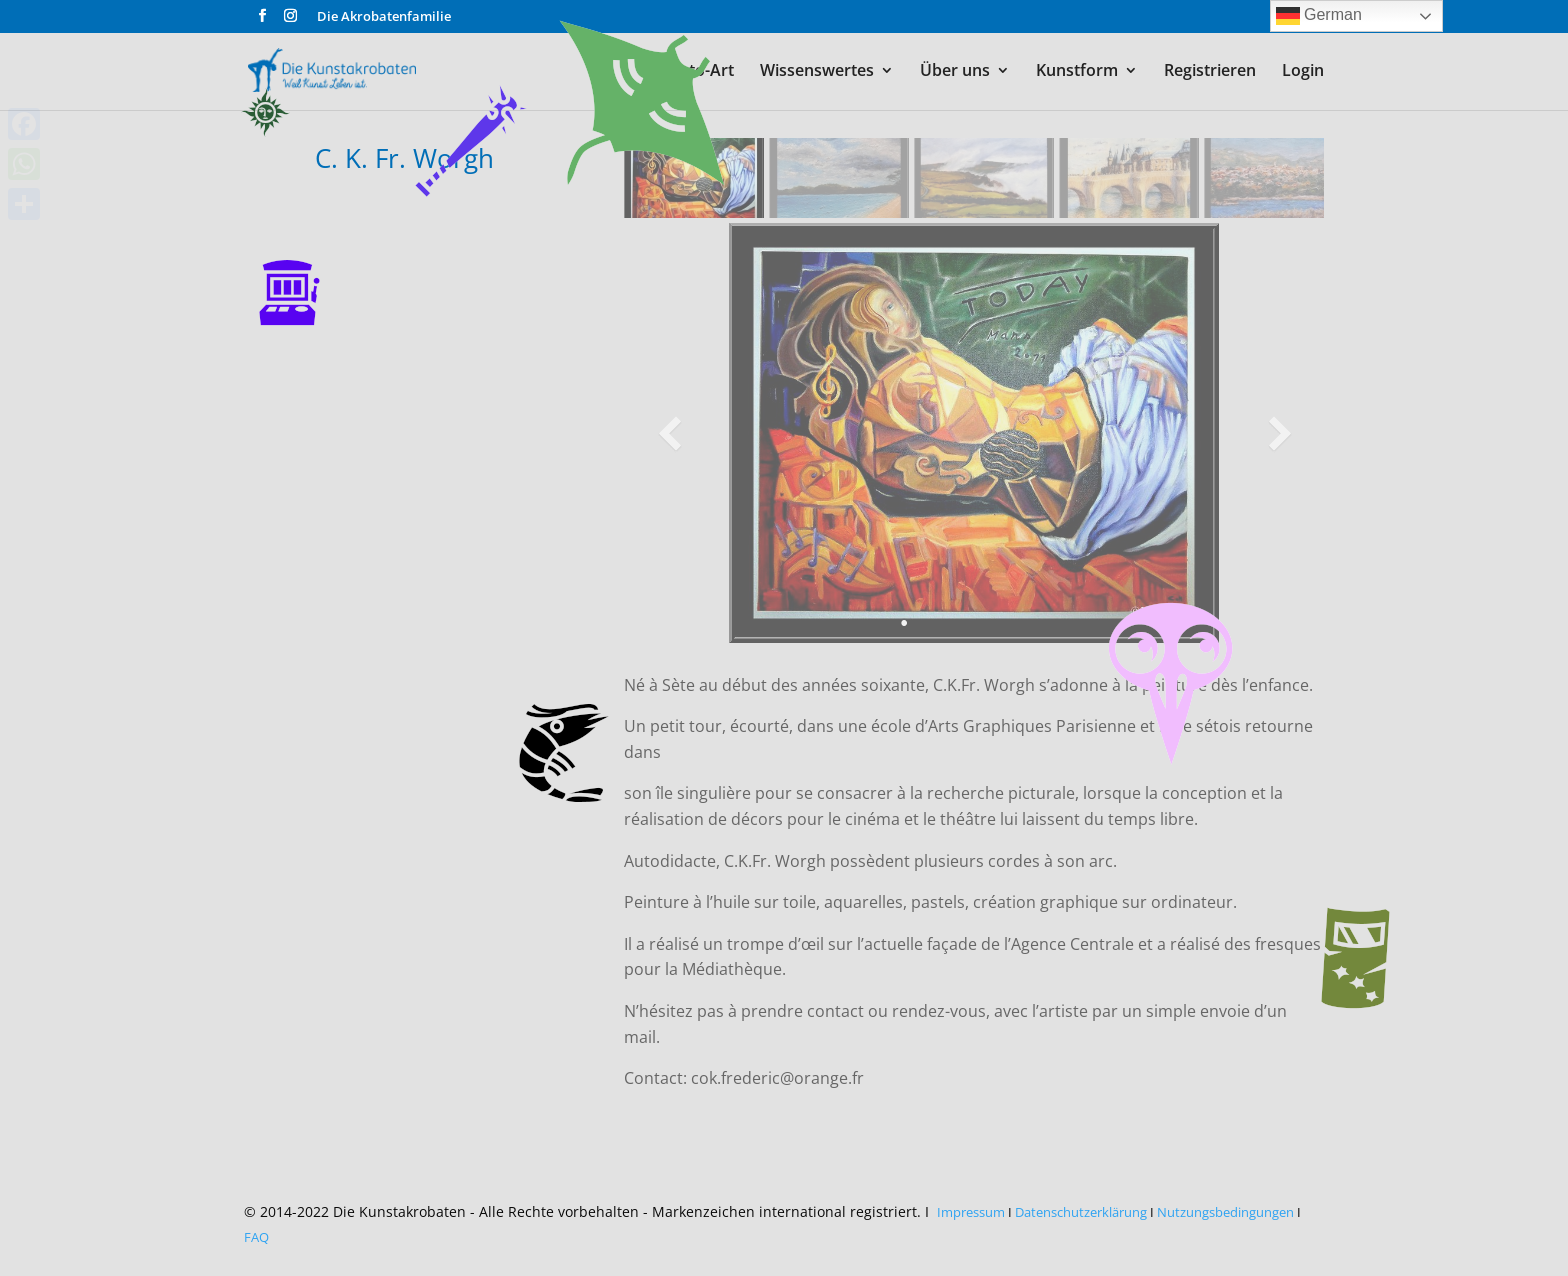  I want to click on select a bird mask avatar or character, so click(1172, 683).